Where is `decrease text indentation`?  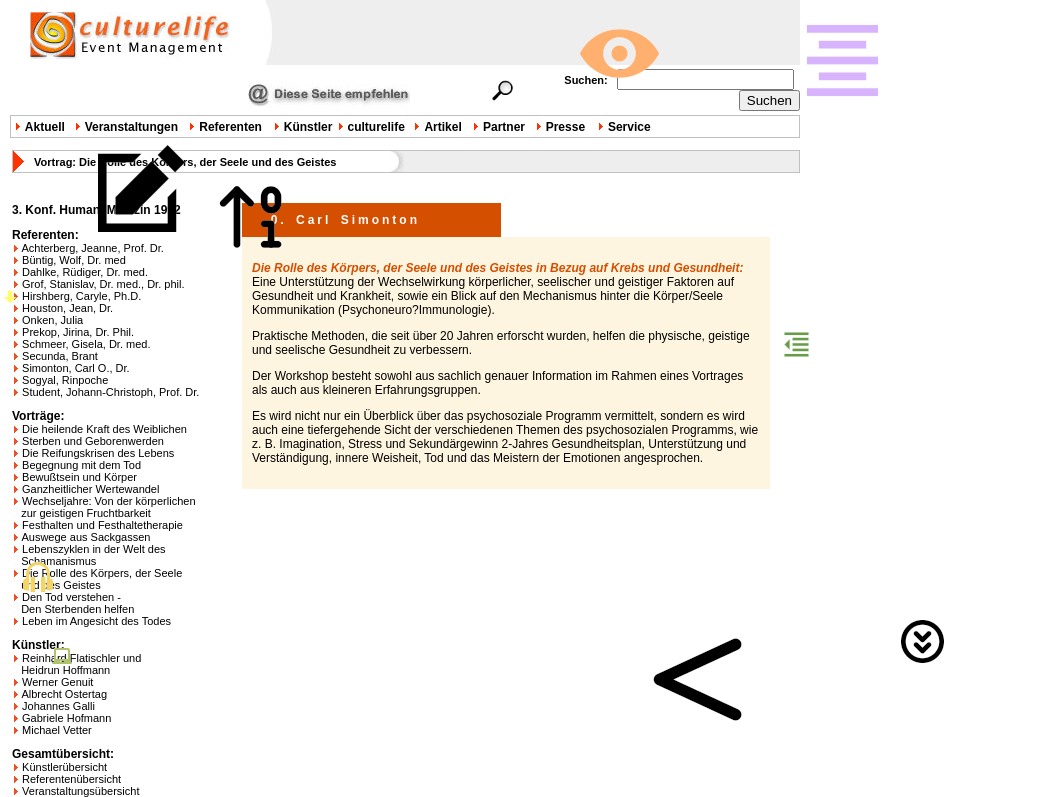
decrease text indentation is located at coordinates (796, 344).